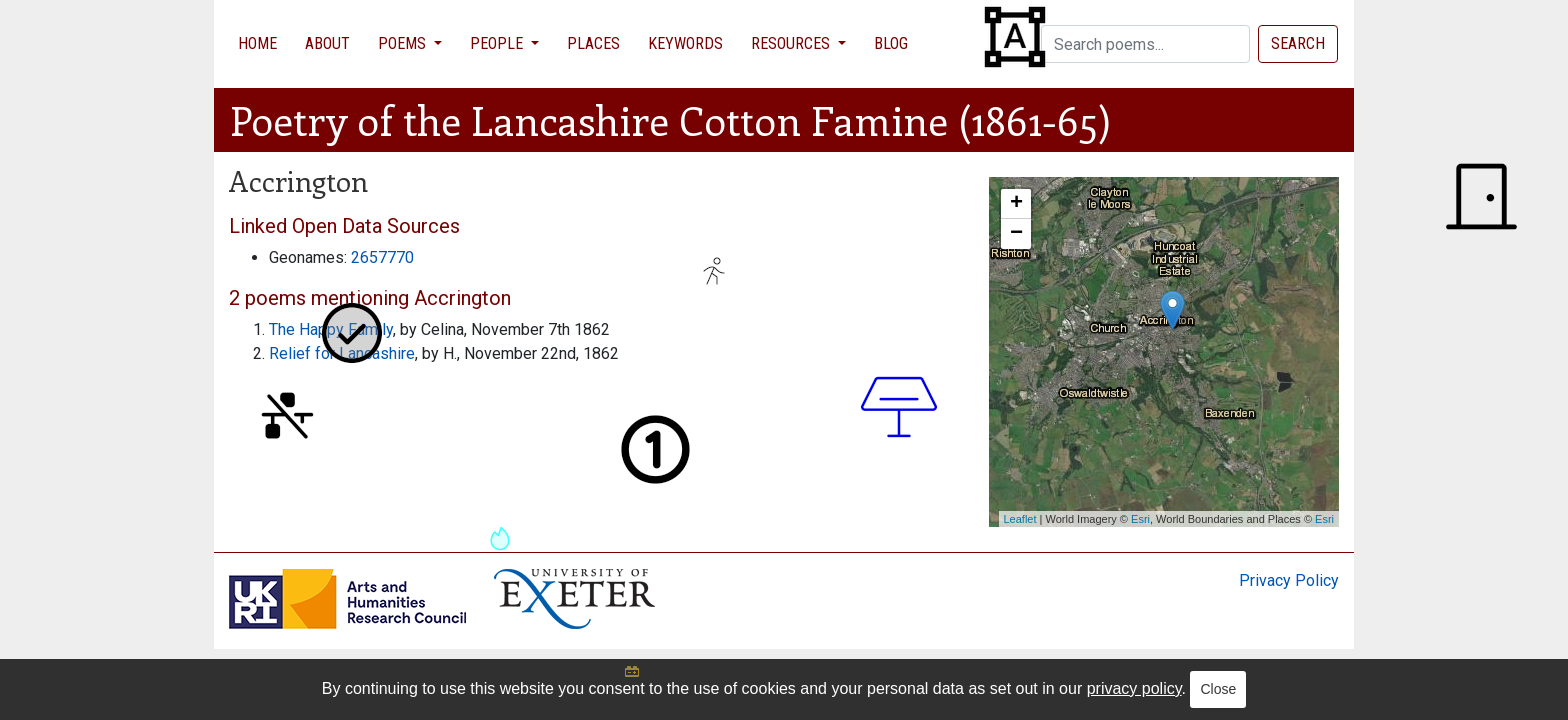 The height and width of the screenshot is (720, 1568). I want to click on indicates network connection unavailable, so click(287, 416).